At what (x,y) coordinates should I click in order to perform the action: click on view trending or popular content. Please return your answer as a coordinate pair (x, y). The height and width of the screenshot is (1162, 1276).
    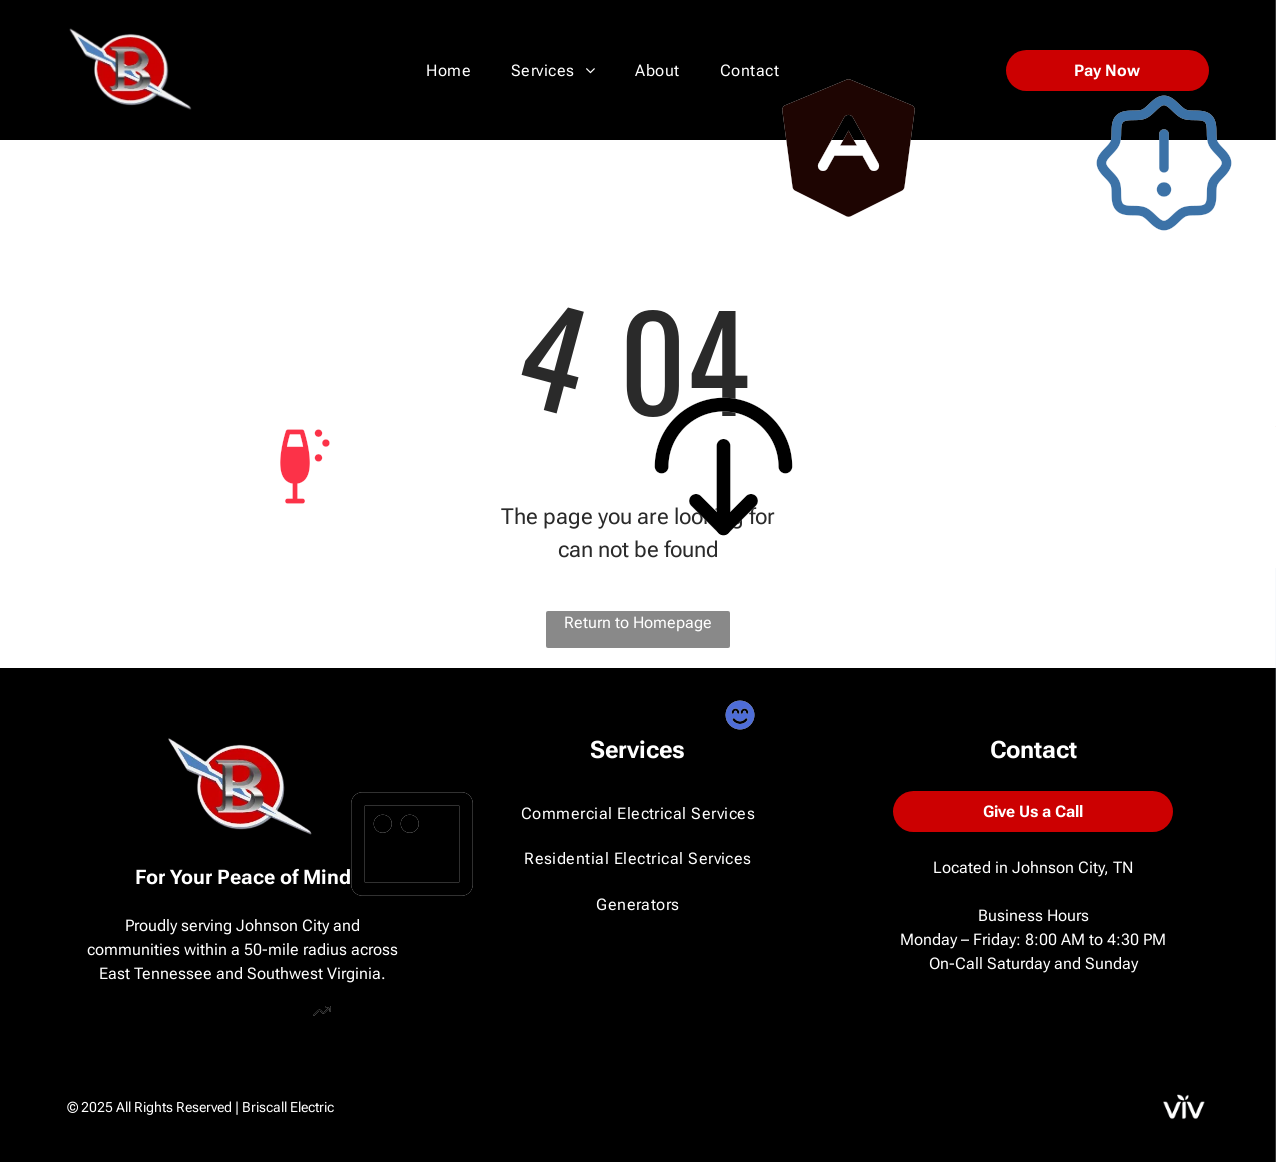
    Looking at the image, I should click on (322, 1011).